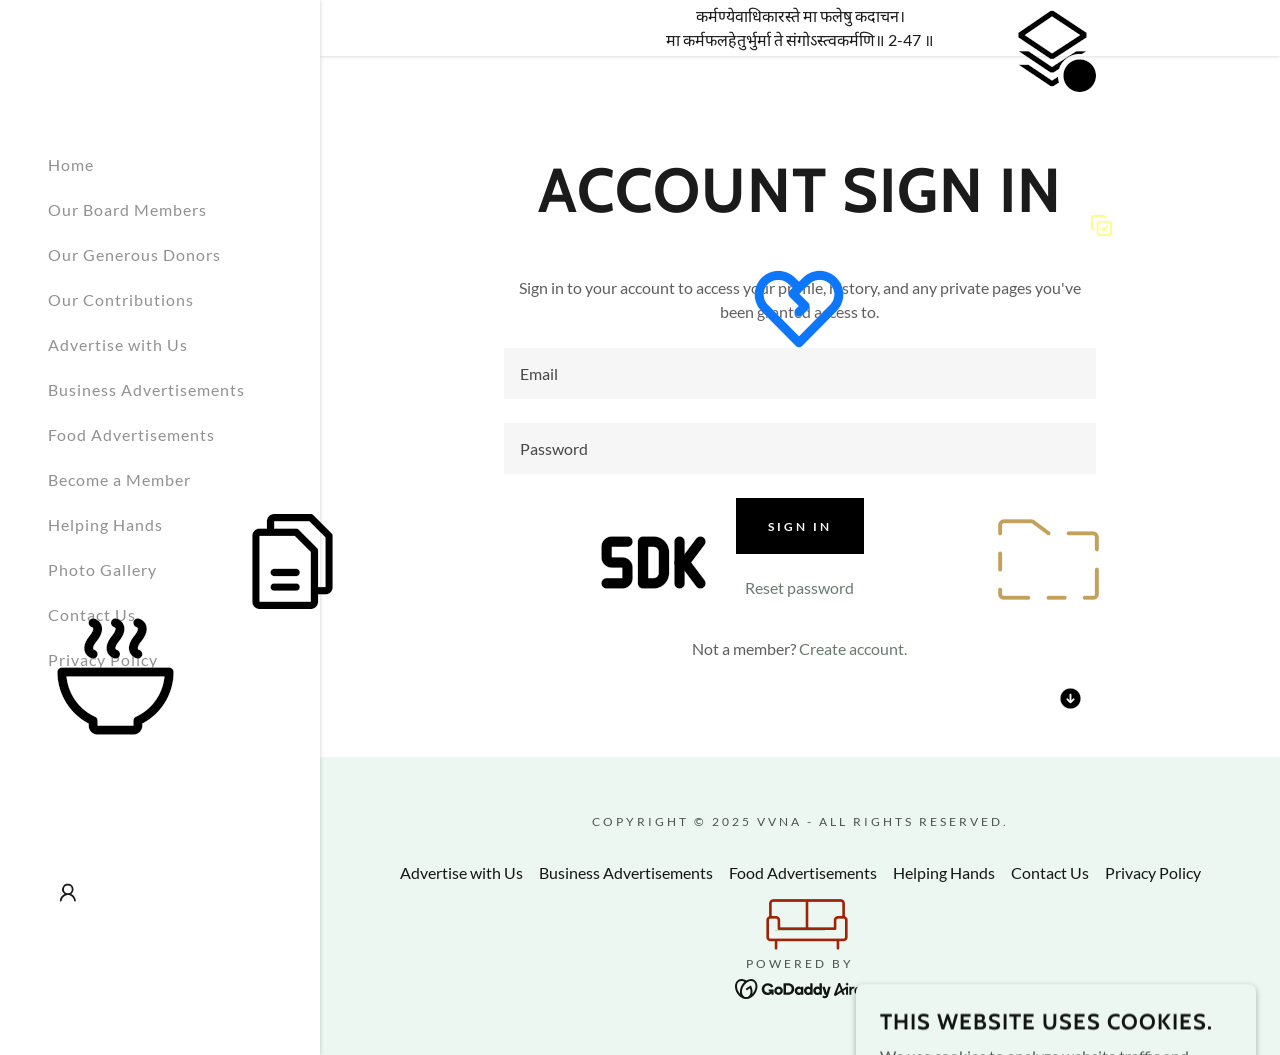  I want to click on access software development kit resources, so click(653, 562).